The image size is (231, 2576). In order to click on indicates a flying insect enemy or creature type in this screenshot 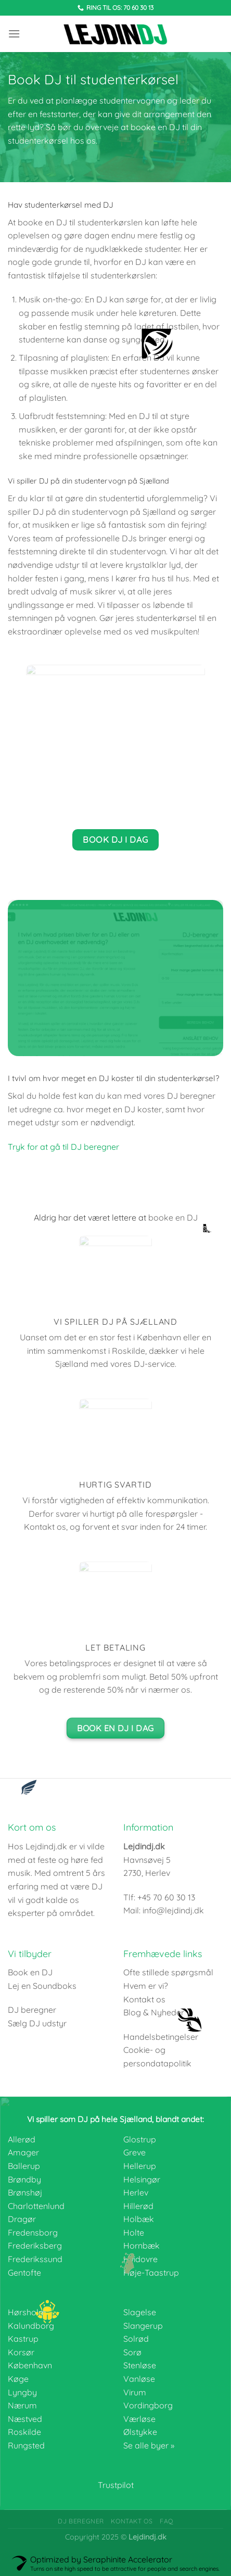, I will do `click(47, 2312)`.